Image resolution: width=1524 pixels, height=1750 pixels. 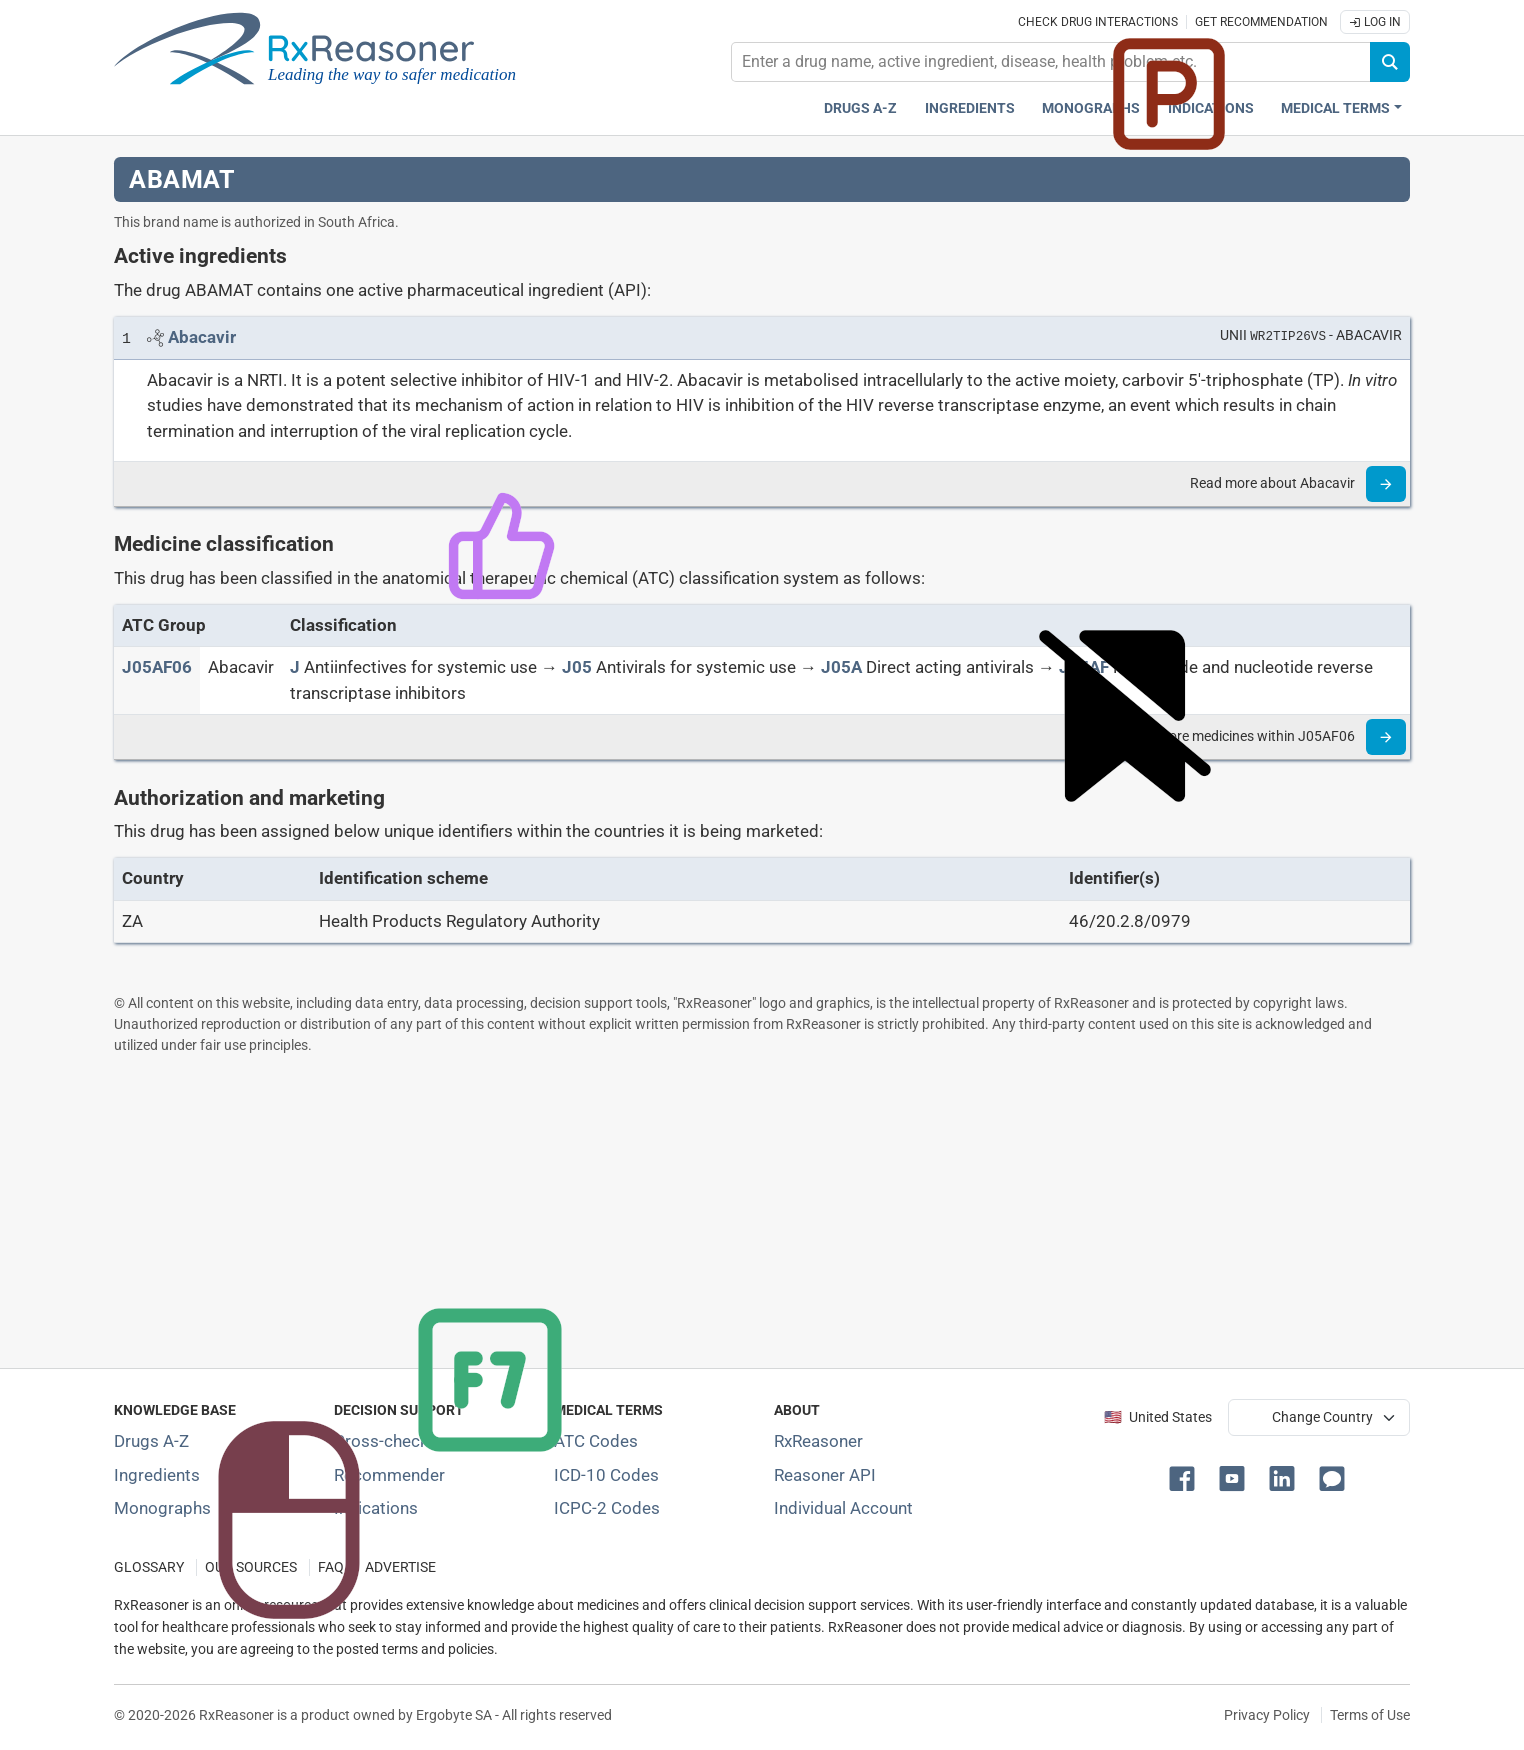 I want to click on press F7 function key, so click(x=490, y=1380).